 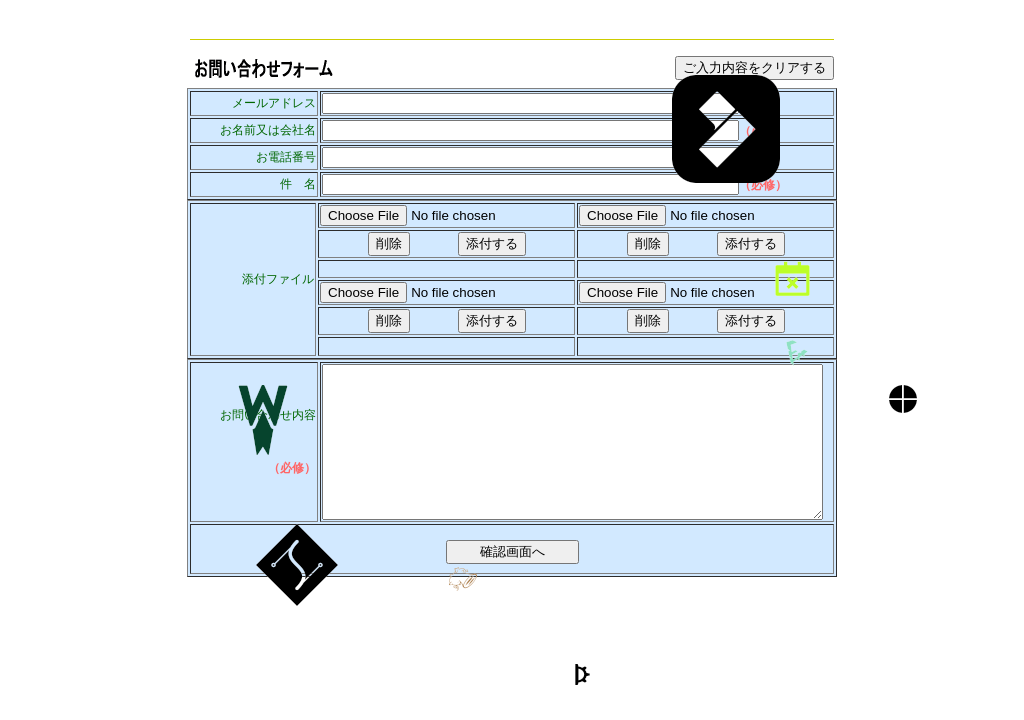 I want to click on quarto publishing system logo, so click(x=903, y=399).